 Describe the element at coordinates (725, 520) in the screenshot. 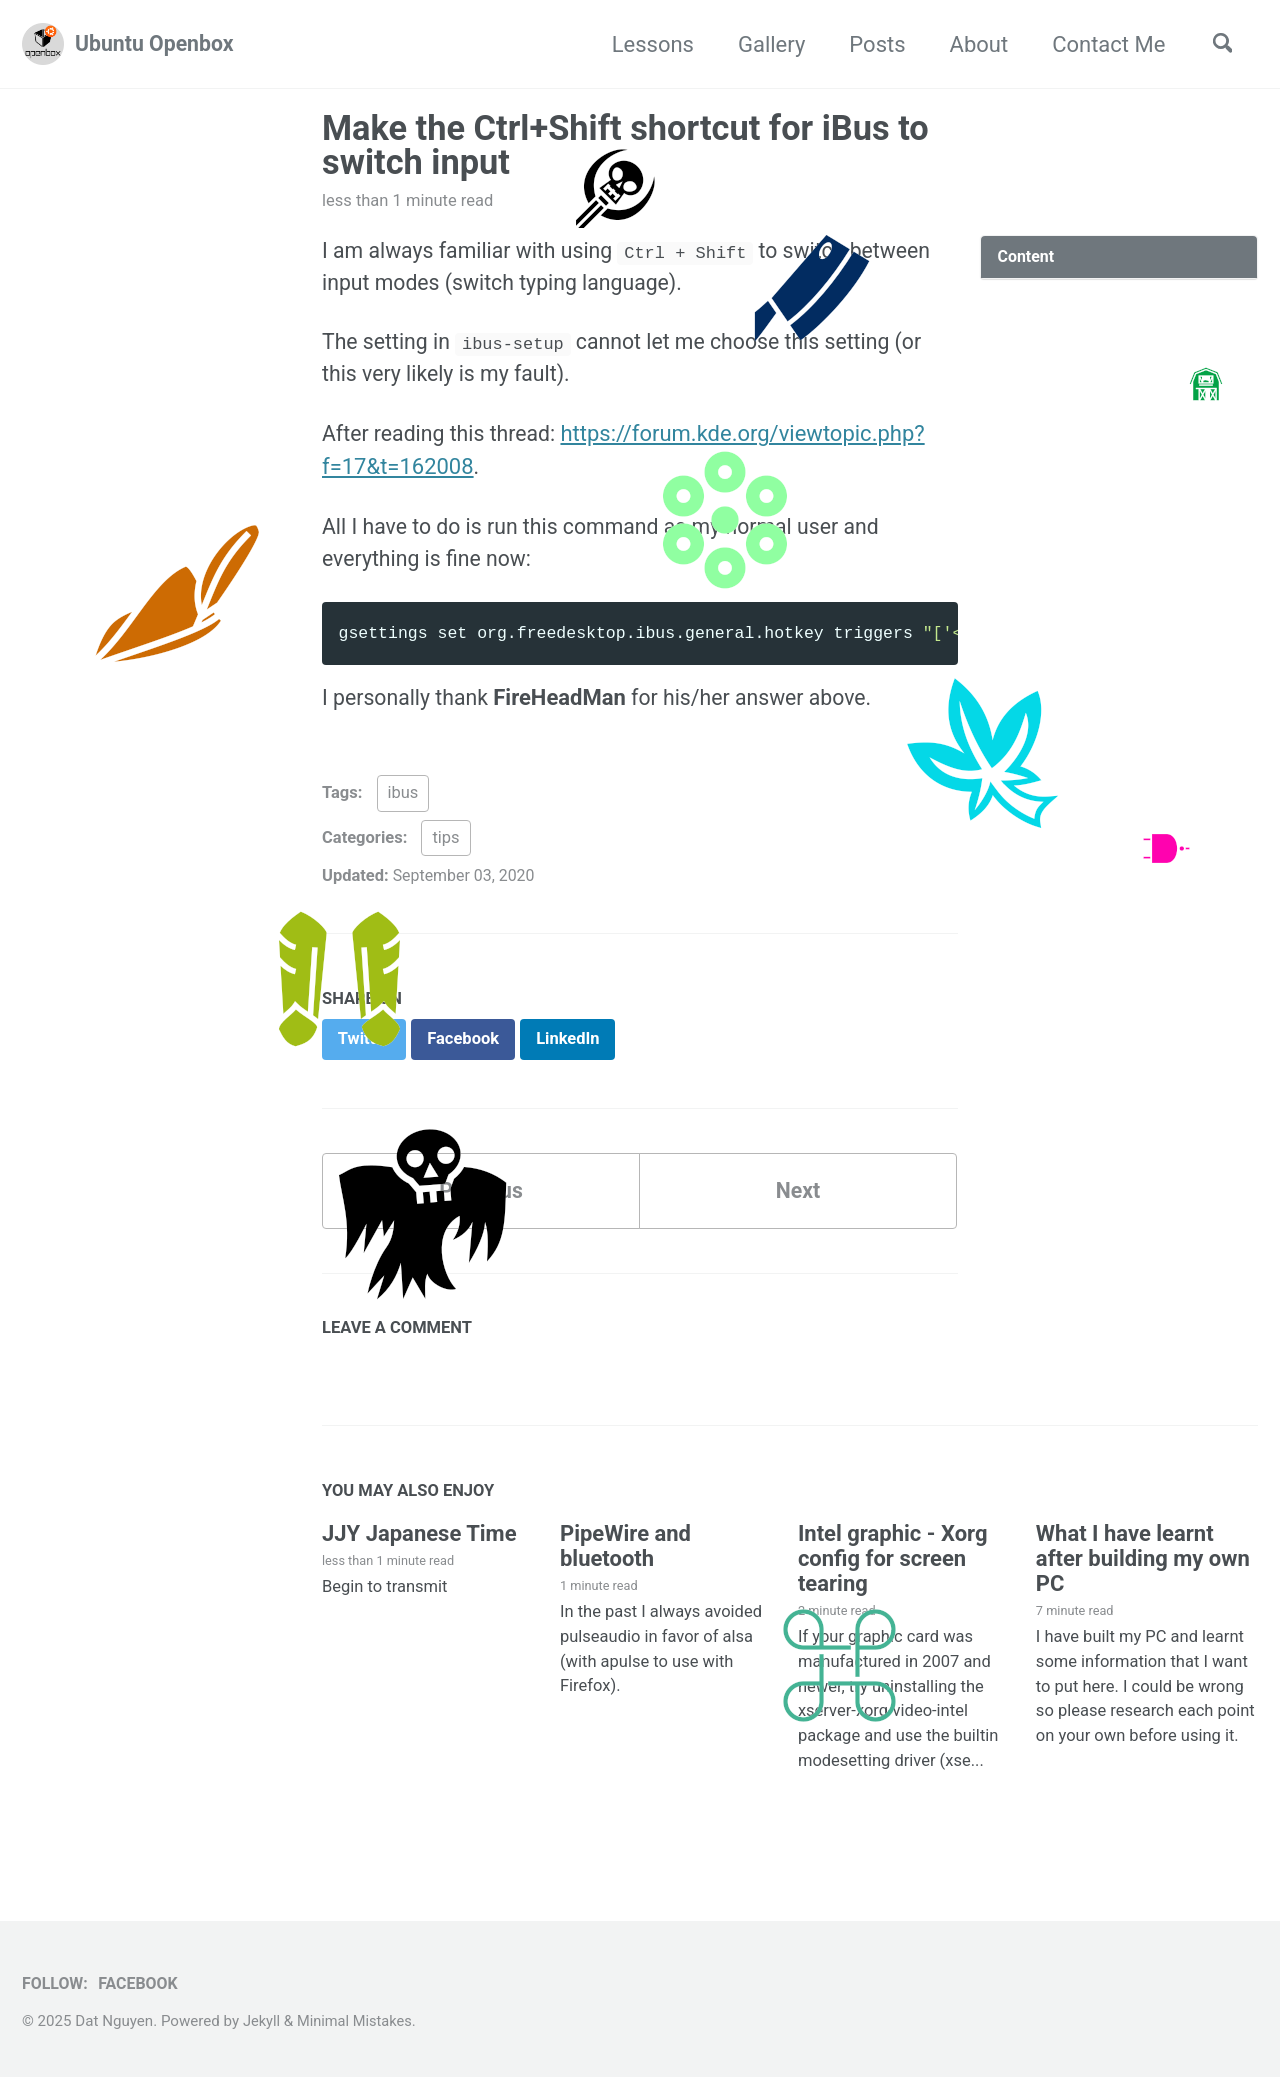

I see `select chaingun weapon in game` at that location.